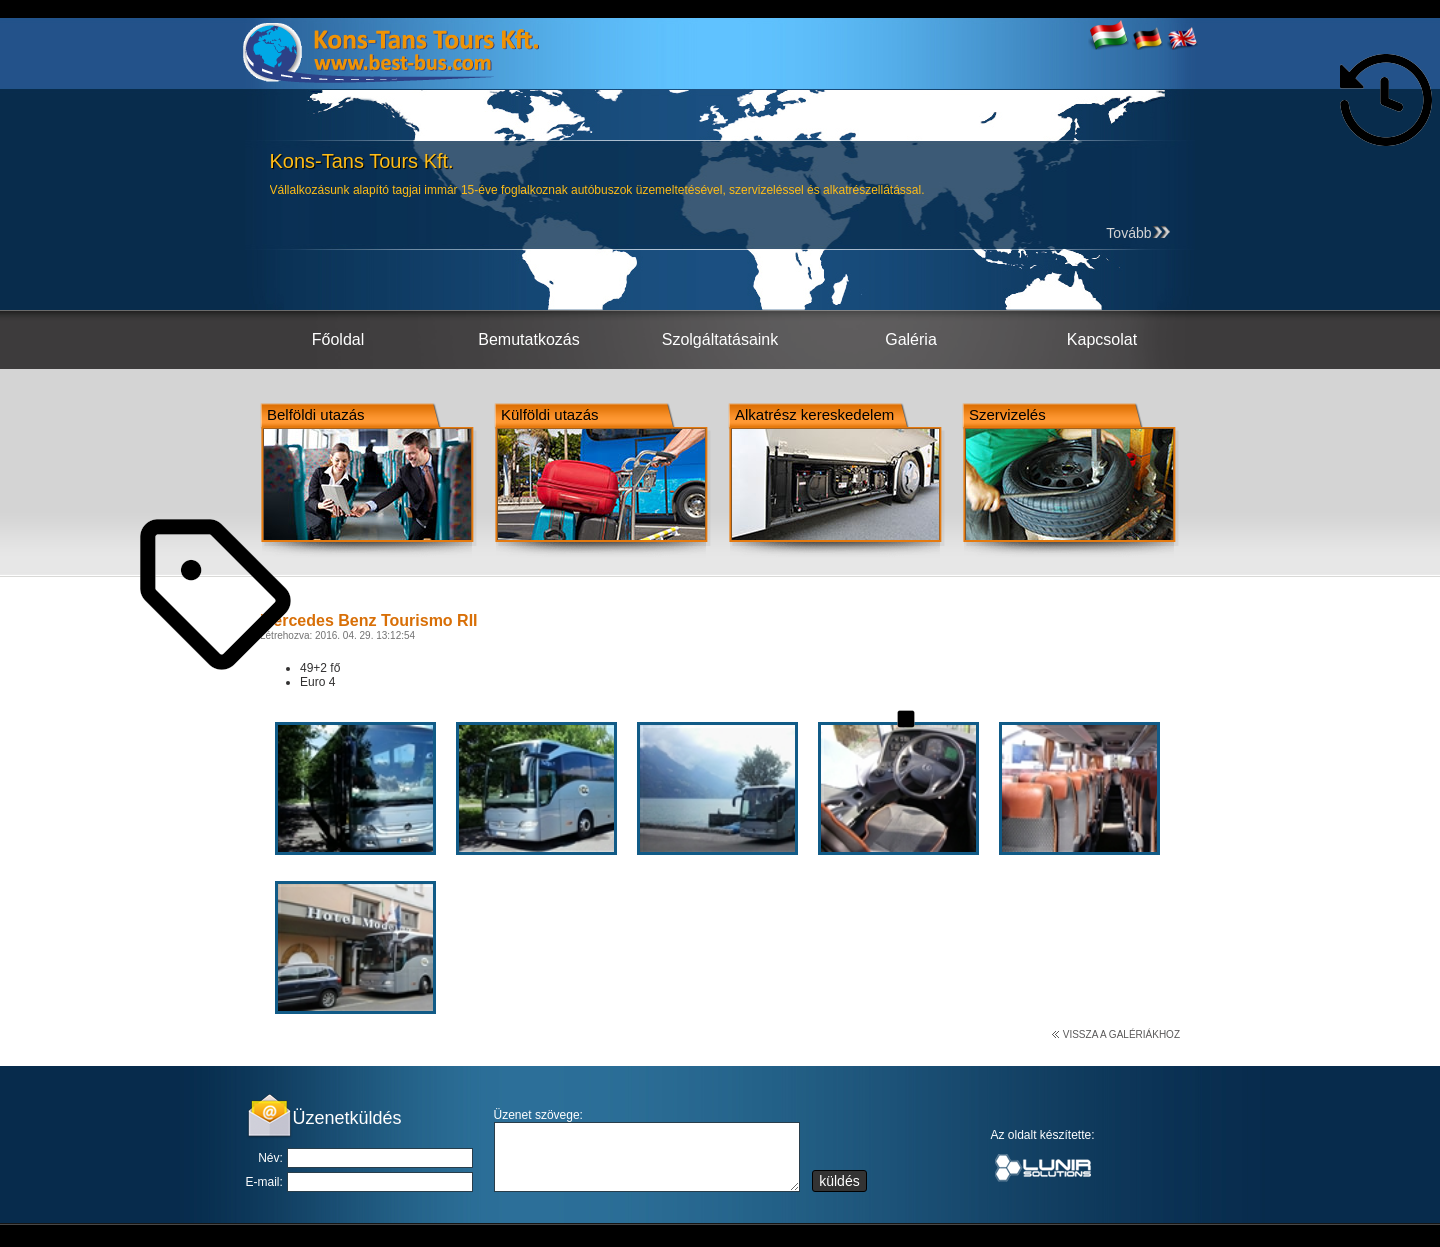 This screenshot has width=1440, height=1247. Describe the element at coordinates (211, 590) in the screenshot. I see `add or manage tags` at that location.